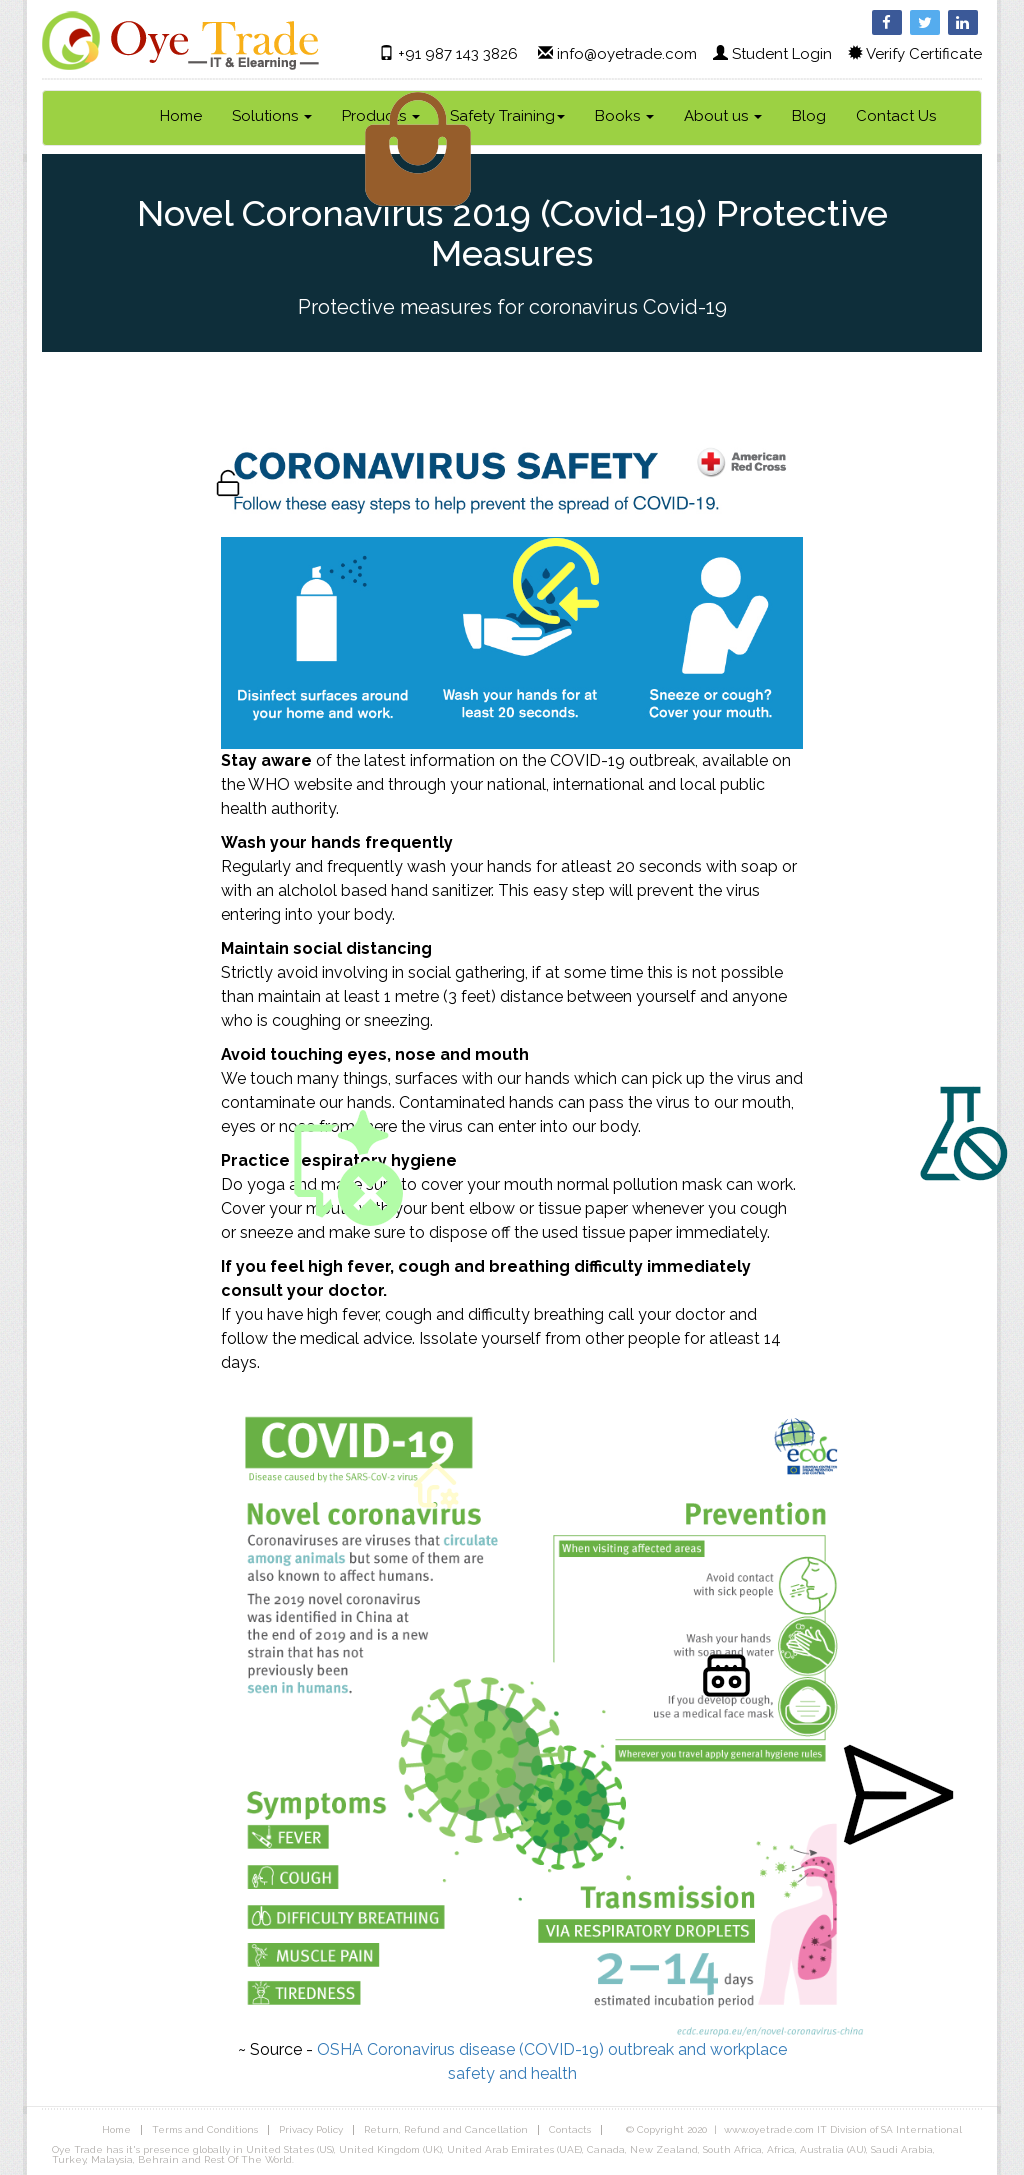 This screenshot has height=2175, width=1024. Describe the element at coordinates (345, 1168) in the screenshot. I see `ai chat error or failed response` at that location.